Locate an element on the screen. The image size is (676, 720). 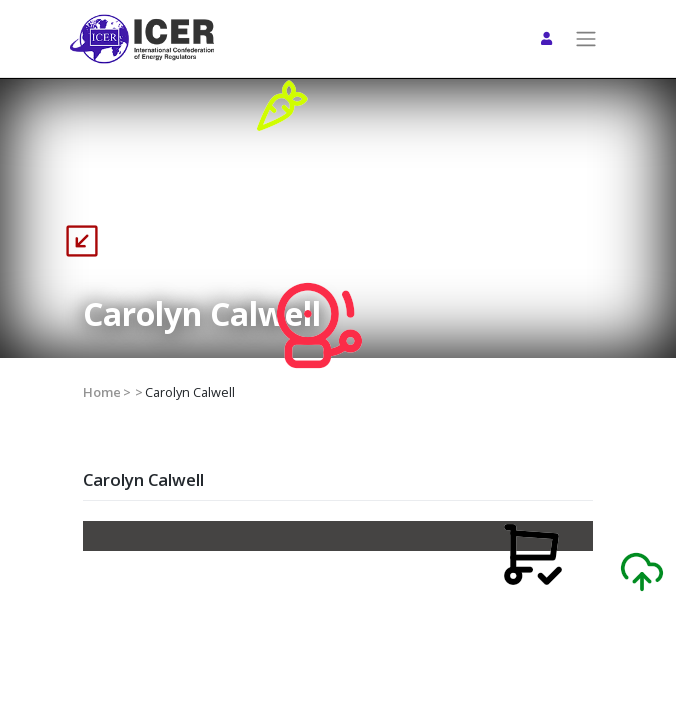
copy items to another cart is located at coordinates (531, 554).